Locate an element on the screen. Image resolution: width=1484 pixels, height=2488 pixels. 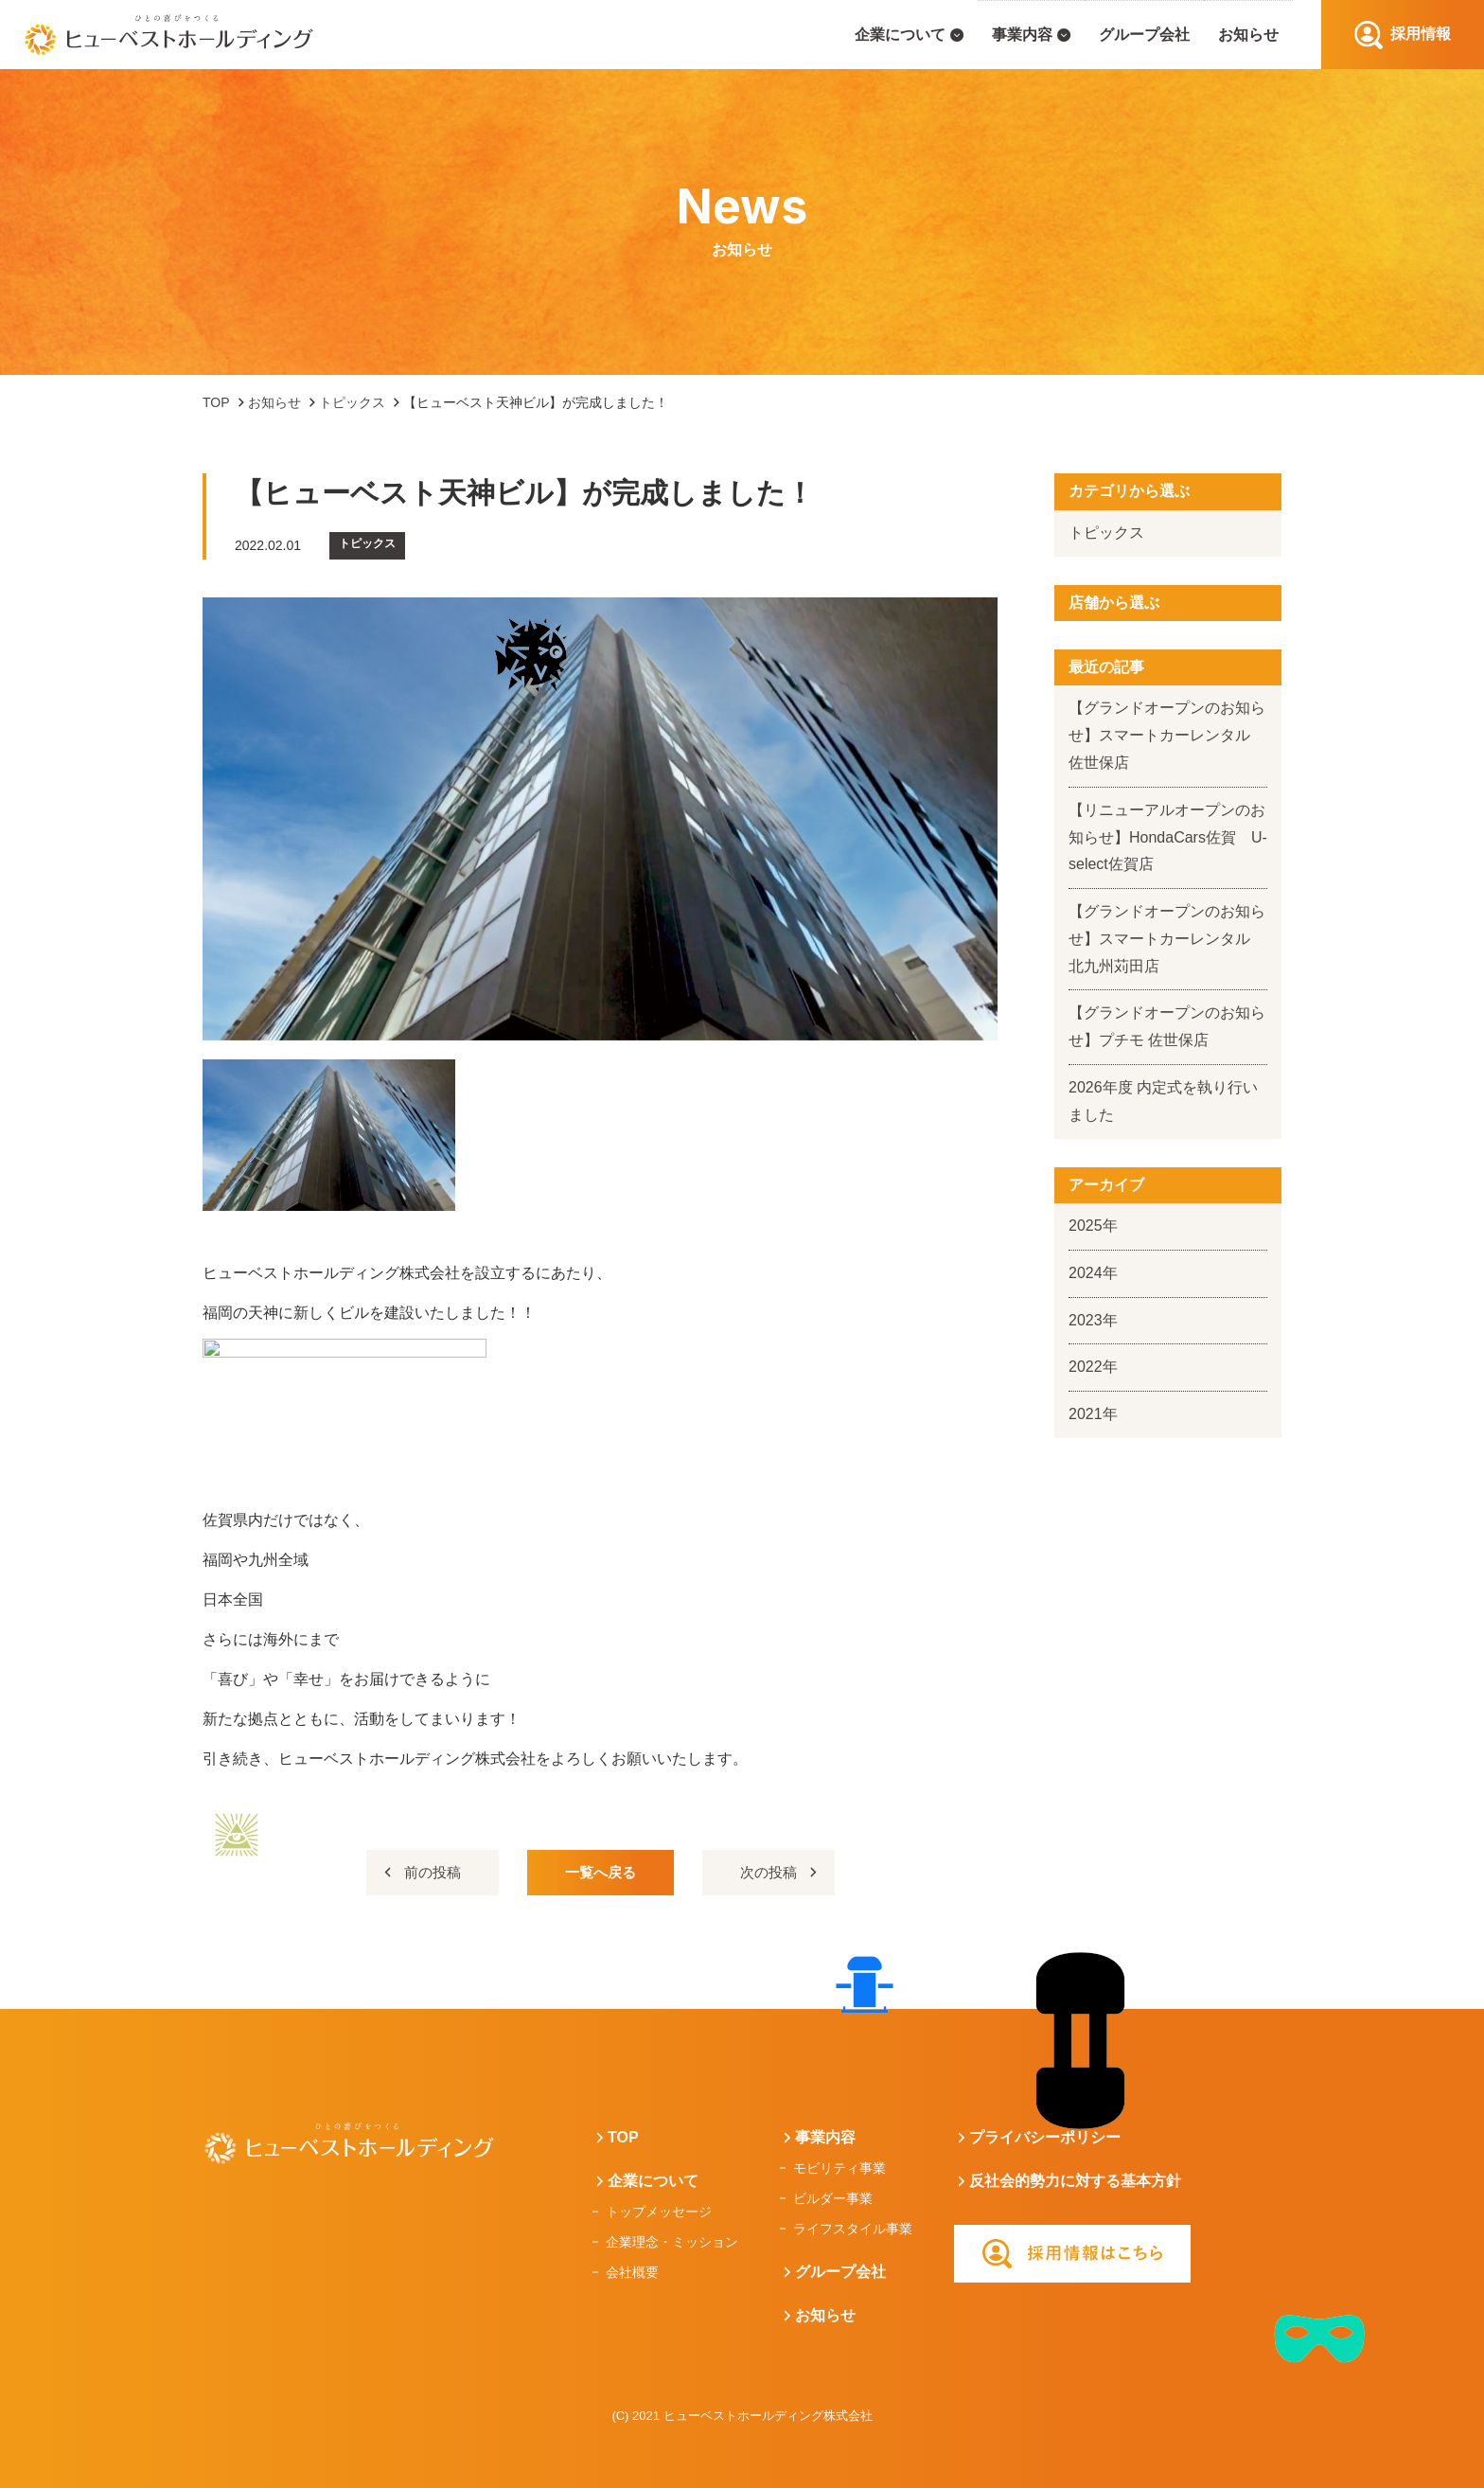
select porcupinefish or blowfish character is located at coordinates (531, 655).